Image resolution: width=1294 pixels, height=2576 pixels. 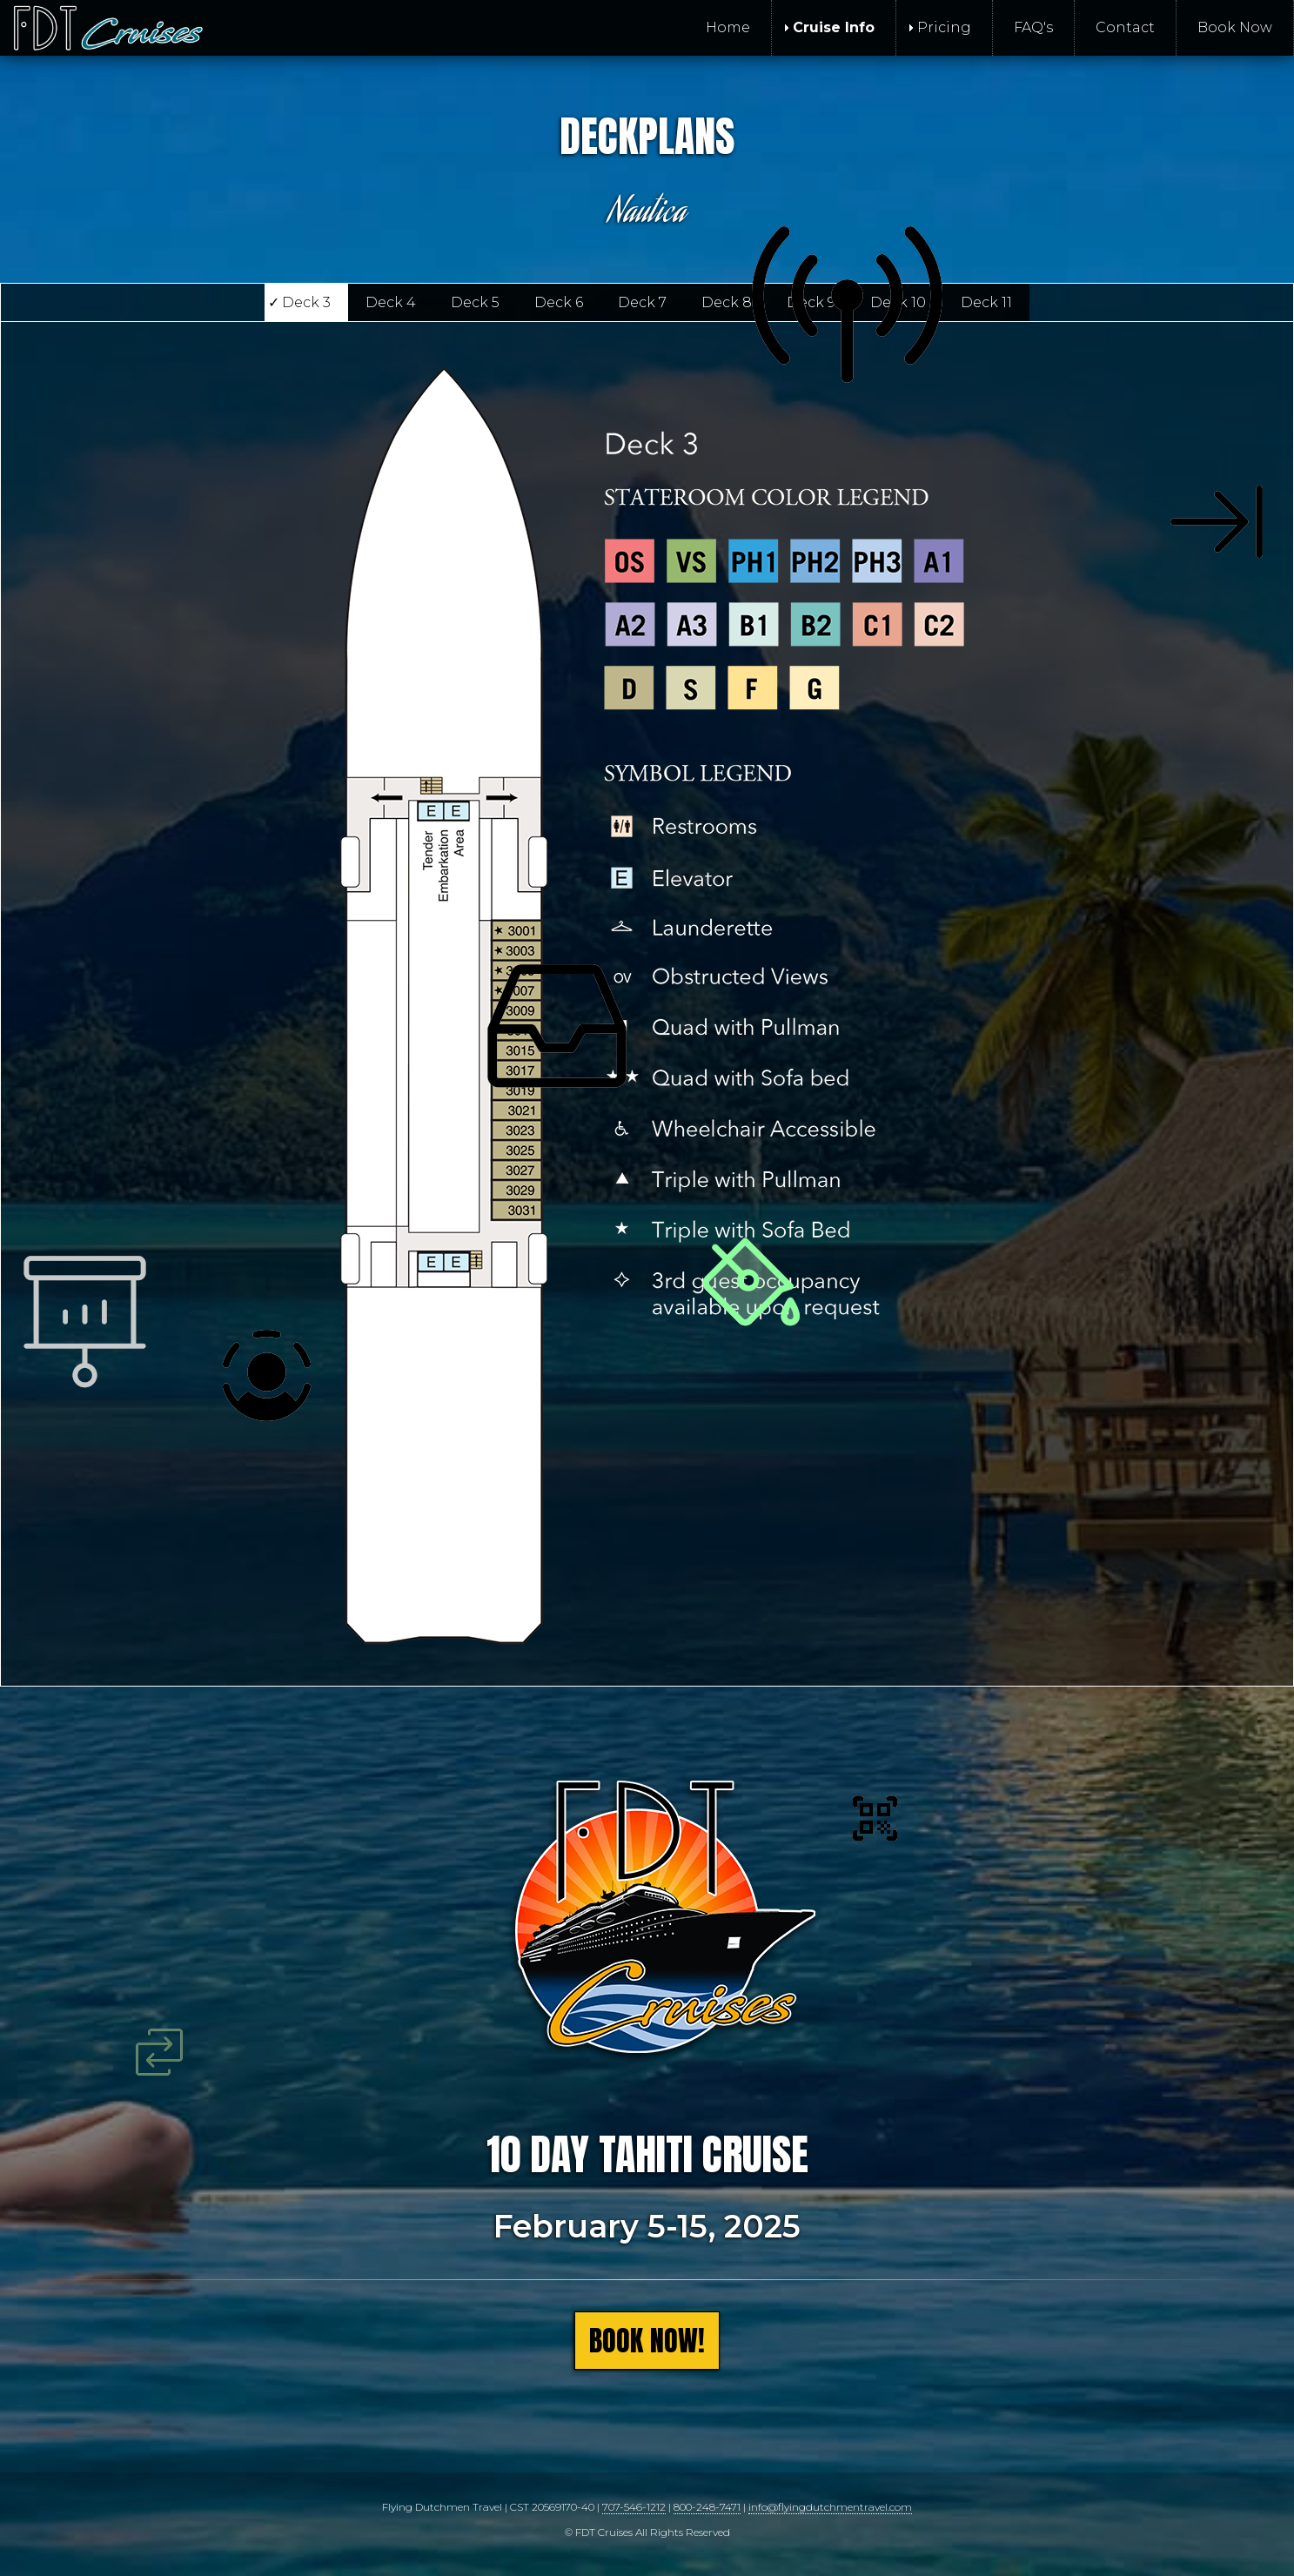 What do you see at coordinates (557, 1024) in the screenshot?
I see `view your inbox messages` at bounding box center [557, 1024].